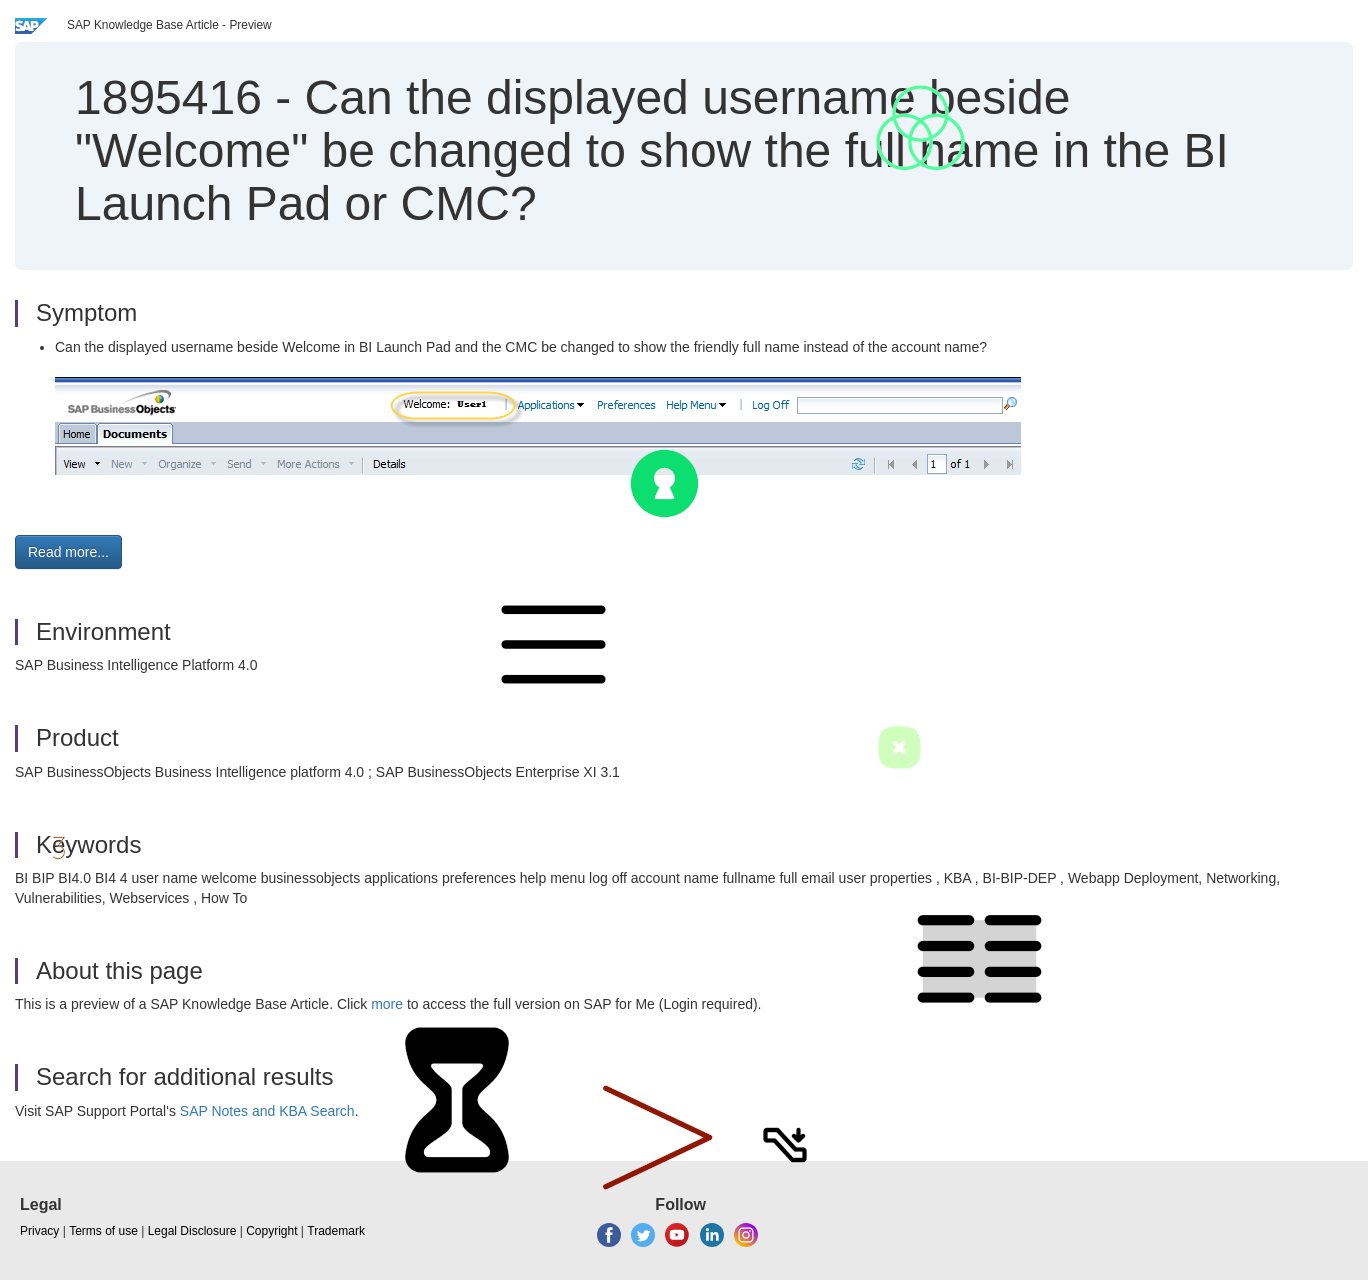  Describe the element at coordinates (785, 1145) in the screenshot. I see `indicates escalator going down` at that location.